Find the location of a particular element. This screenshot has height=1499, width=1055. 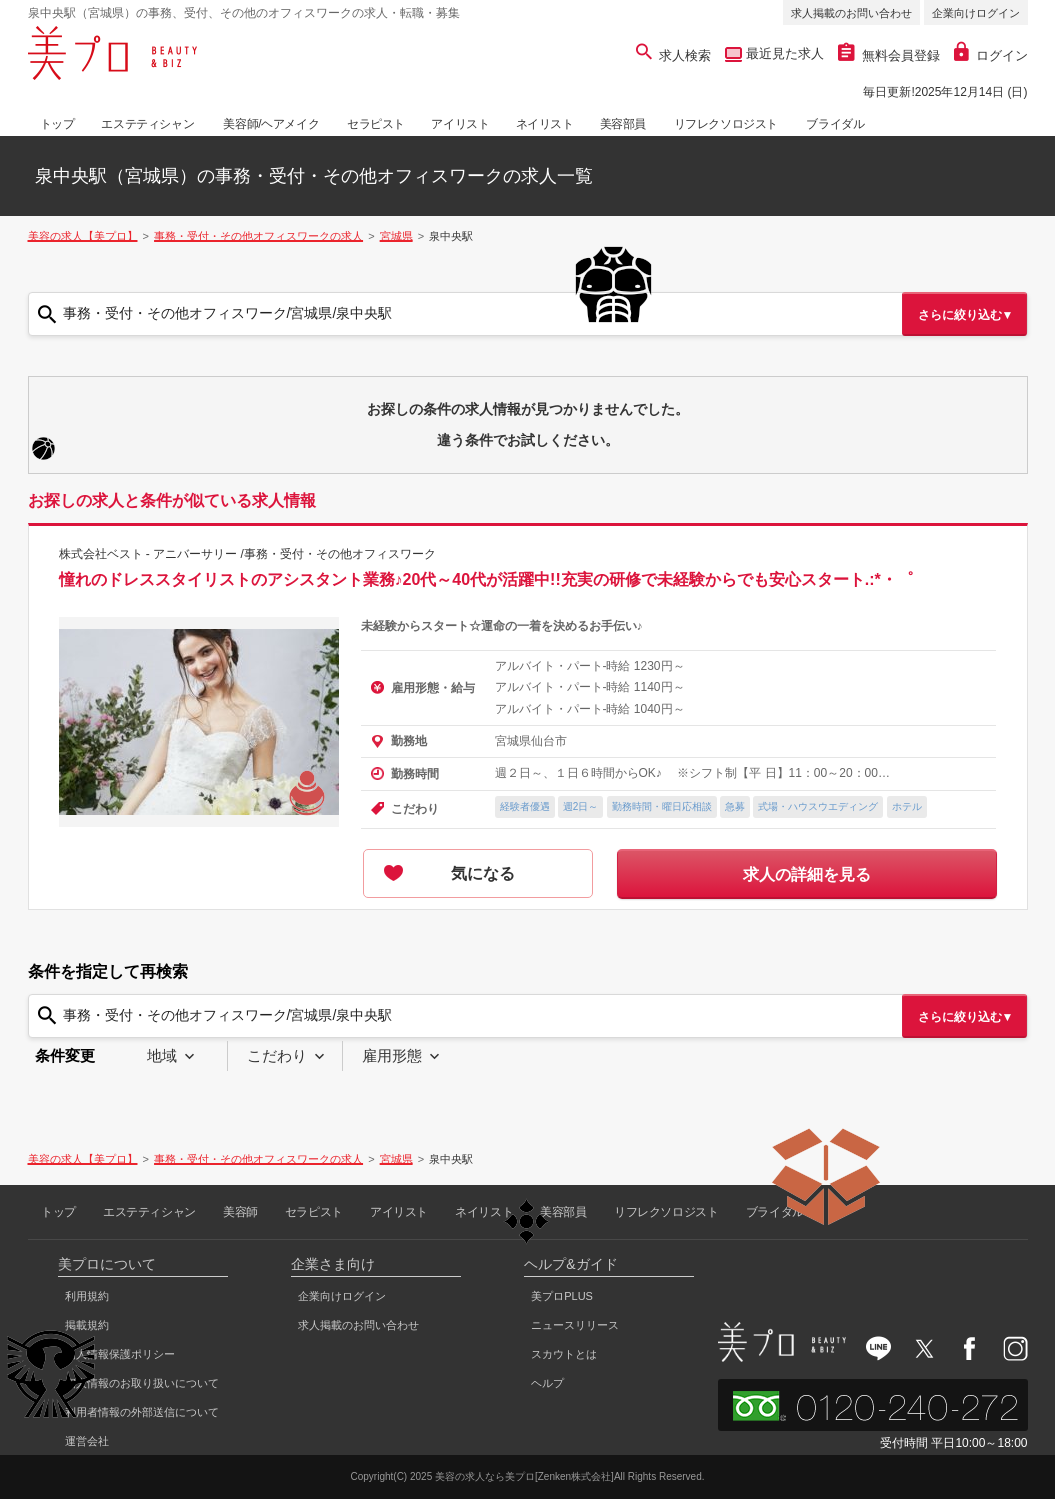

indicates luck or chance-based game mechanic is located at coordinates (526, 1221).